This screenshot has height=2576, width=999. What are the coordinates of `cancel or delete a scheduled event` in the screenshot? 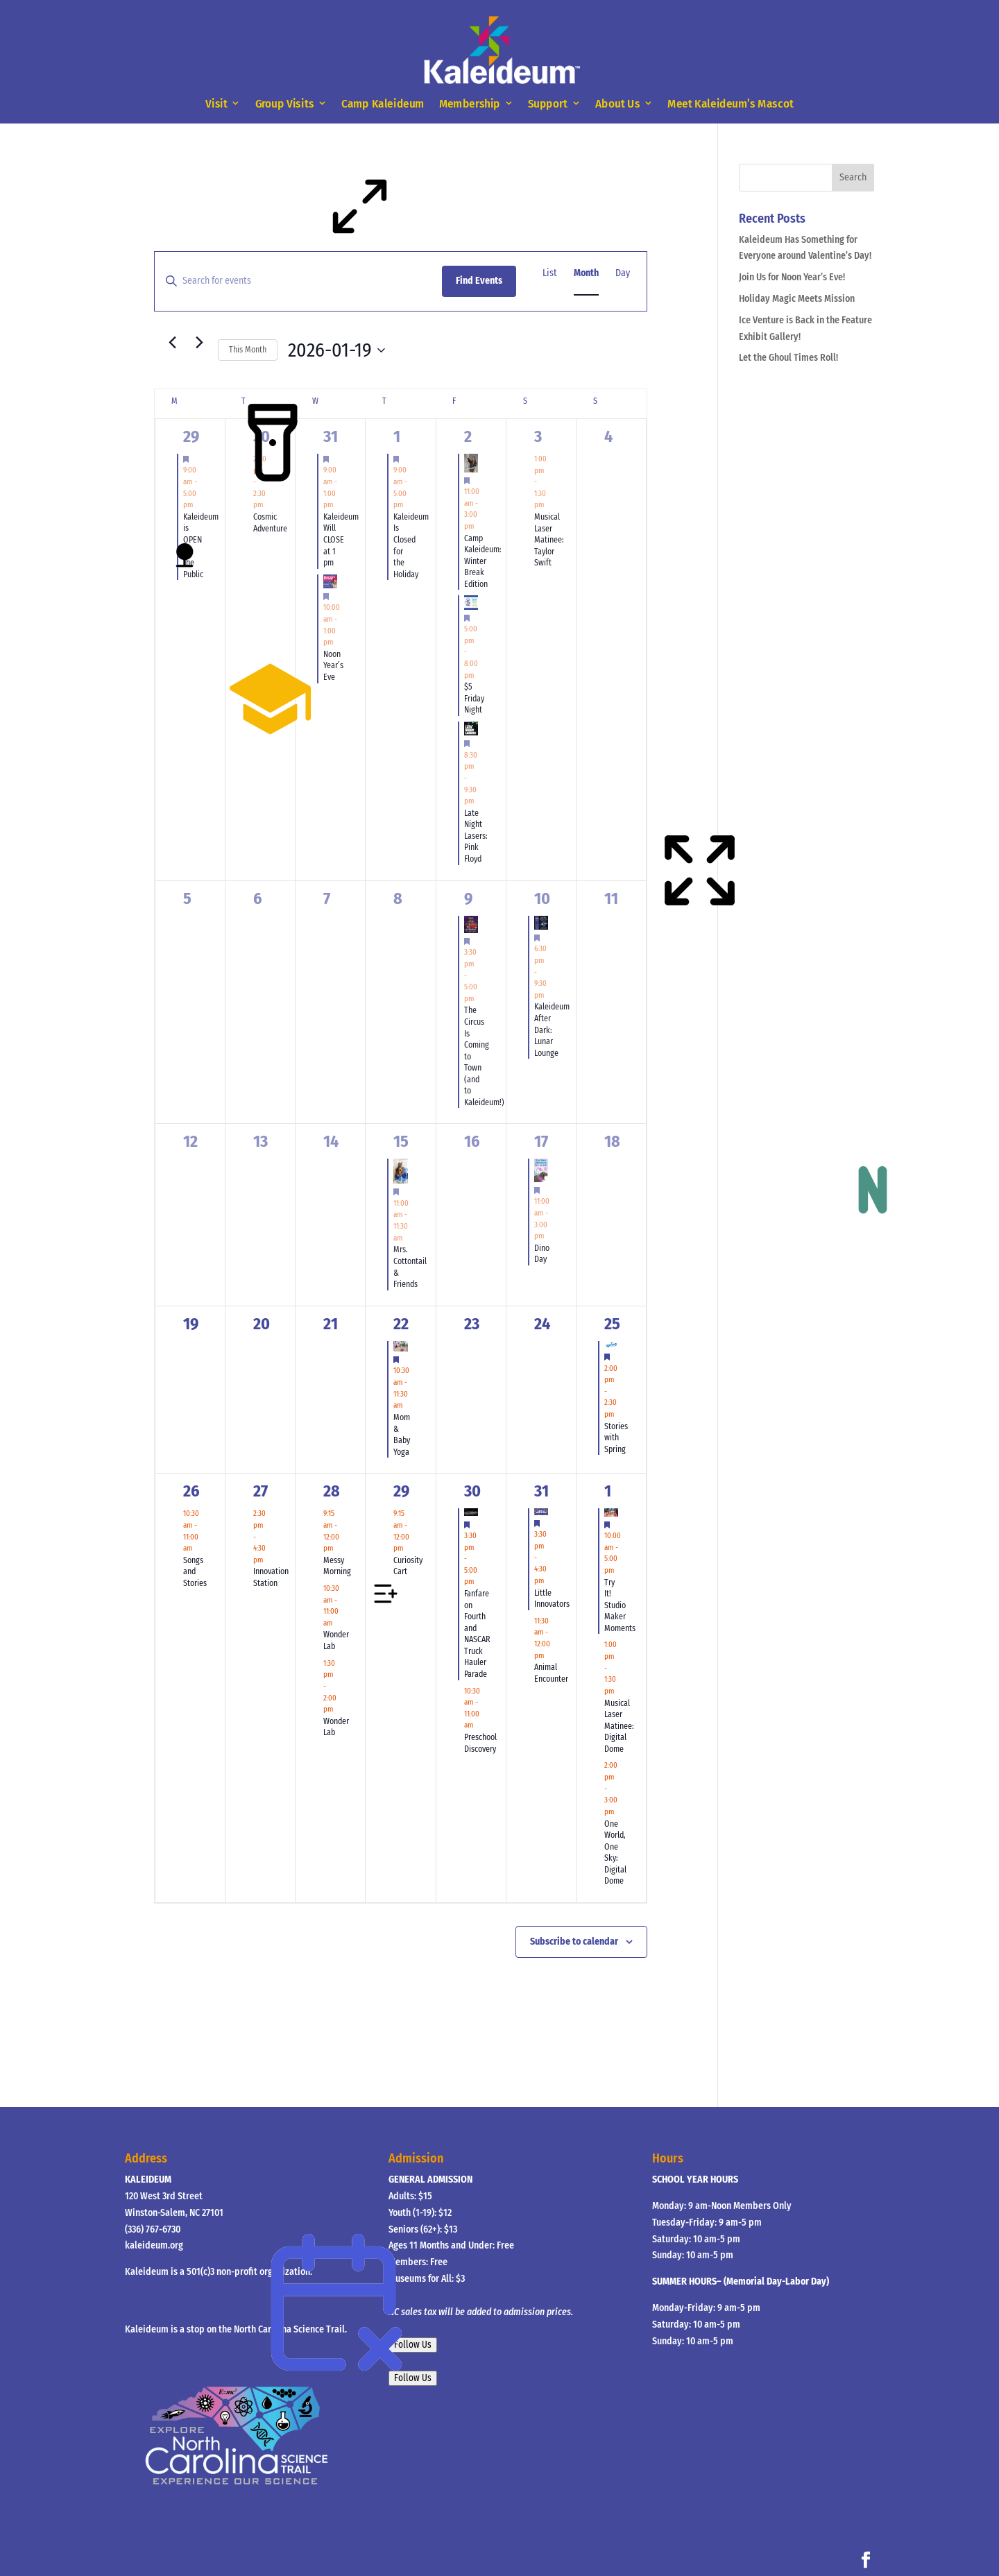 It's located at (333, 2302).